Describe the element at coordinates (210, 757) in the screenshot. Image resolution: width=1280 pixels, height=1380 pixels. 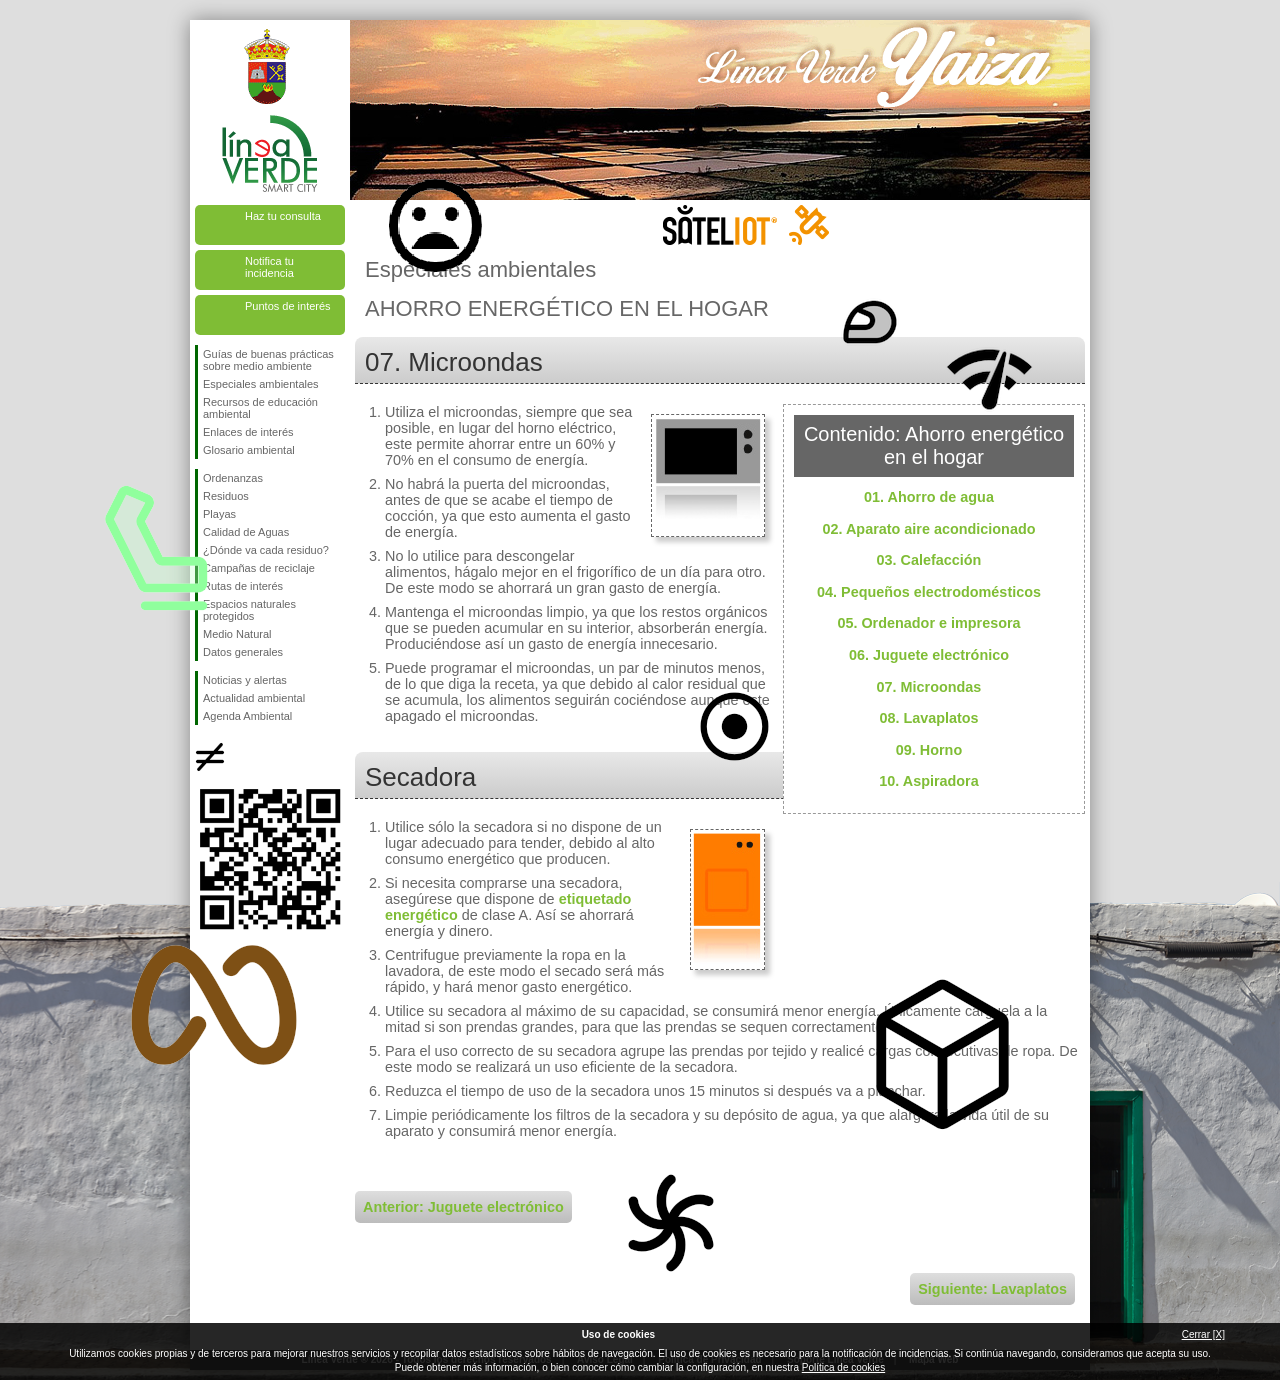
I see `indicates values are not equal or mismatched` at that location.